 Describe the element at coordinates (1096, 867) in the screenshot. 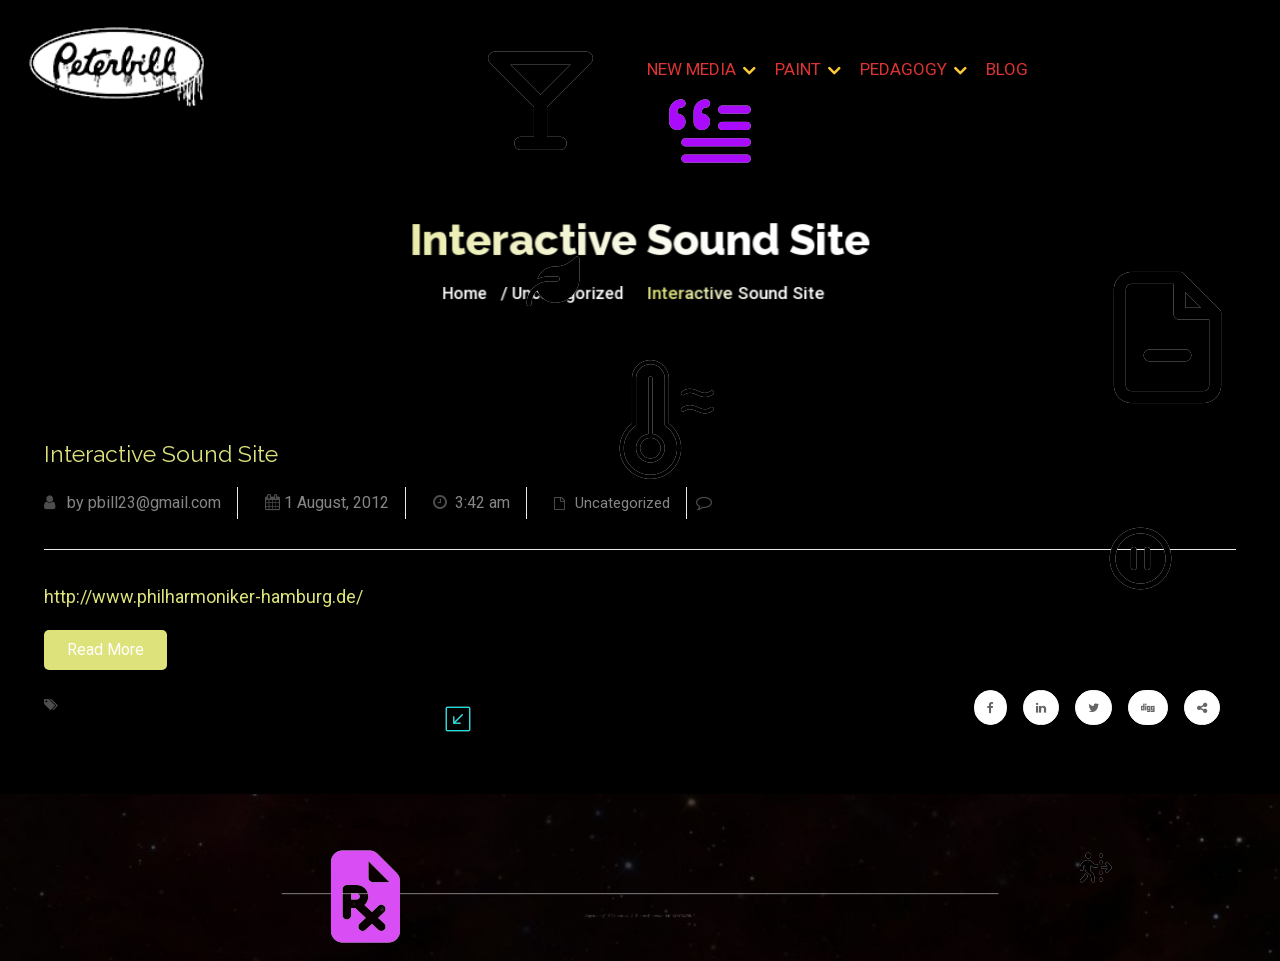

I see `exit or leave current area` at that location.